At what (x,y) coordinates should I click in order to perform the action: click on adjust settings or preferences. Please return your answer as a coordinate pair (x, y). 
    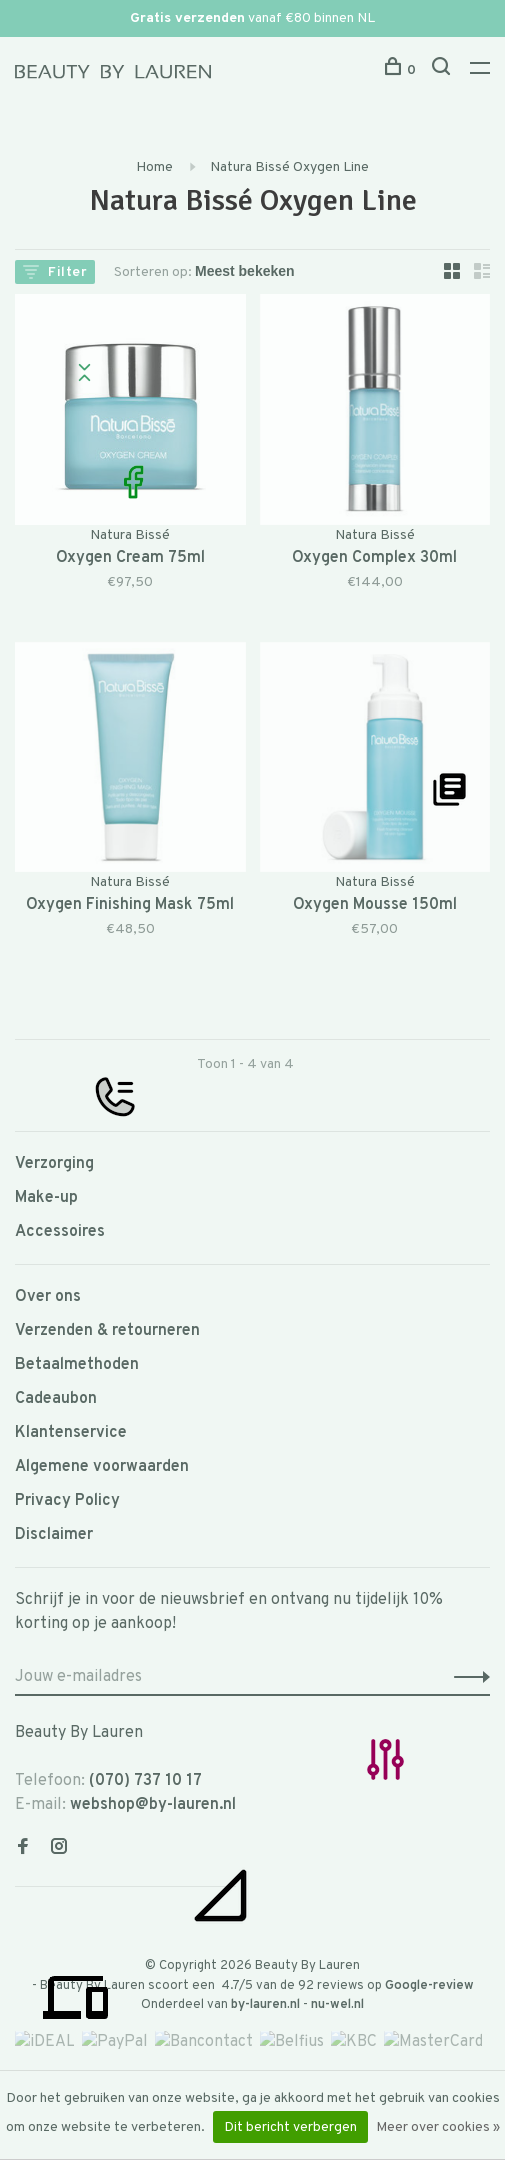
    Looking at the image, I should click on (385, 1759).